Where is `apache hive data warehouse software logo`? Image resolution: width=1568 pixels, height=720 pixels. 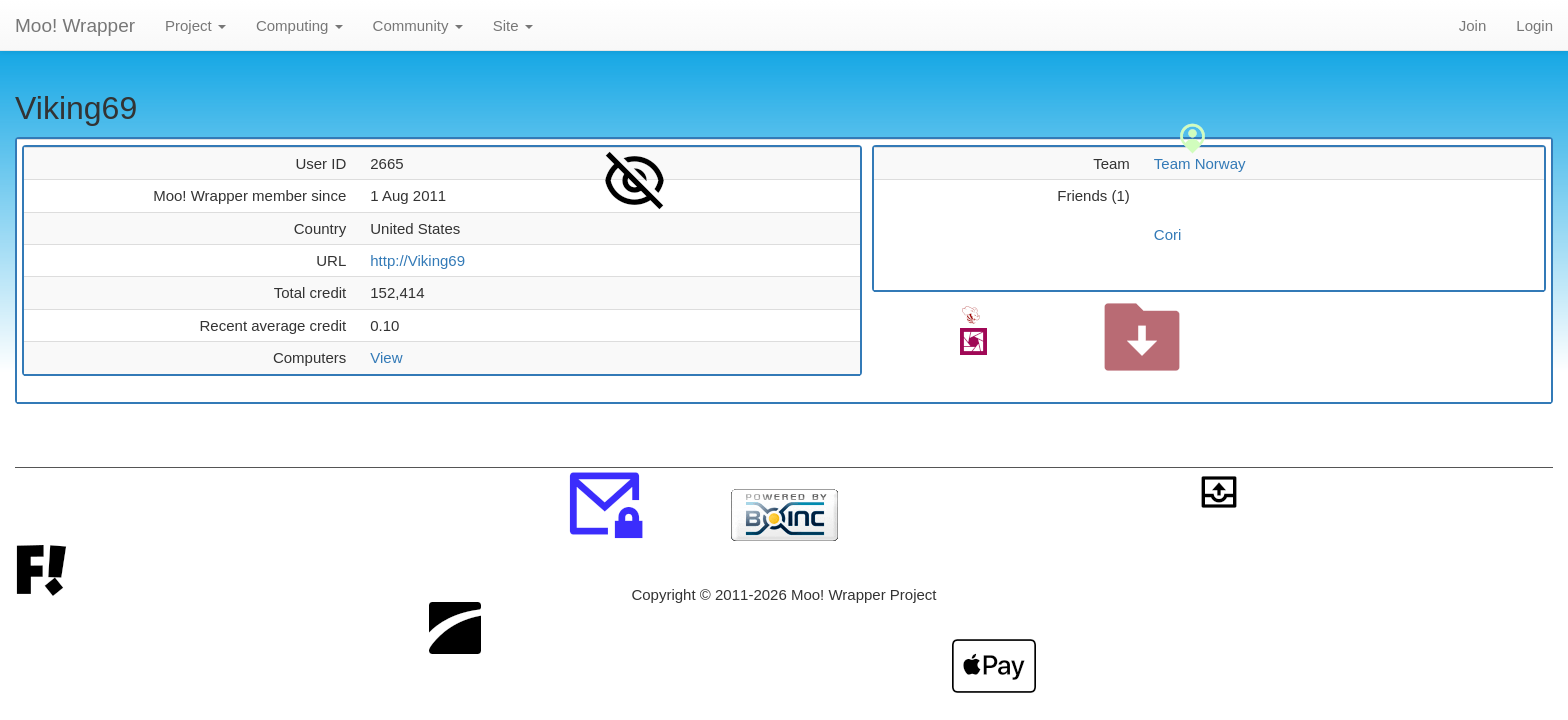
apache hive data warehouse software logo is located at coordinates (971, 315).